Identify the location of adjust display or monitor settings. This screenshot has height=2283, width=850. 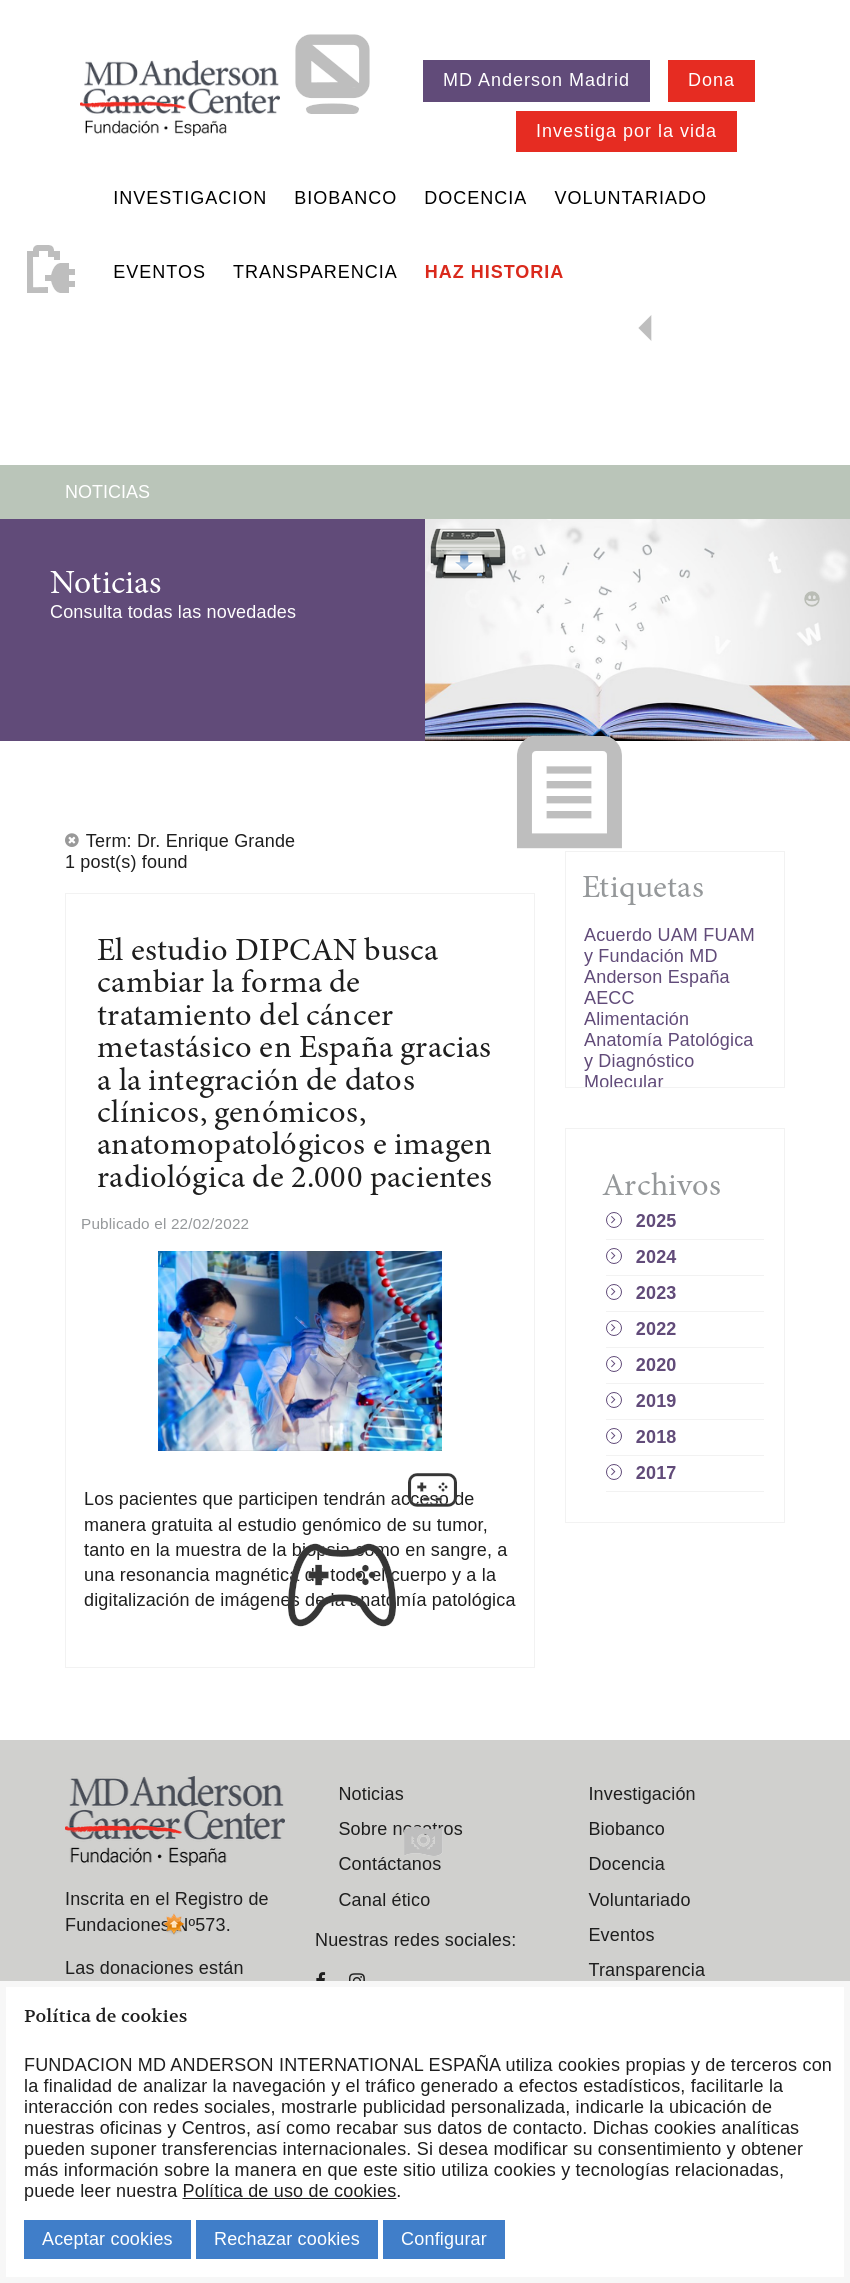
(332, 71).